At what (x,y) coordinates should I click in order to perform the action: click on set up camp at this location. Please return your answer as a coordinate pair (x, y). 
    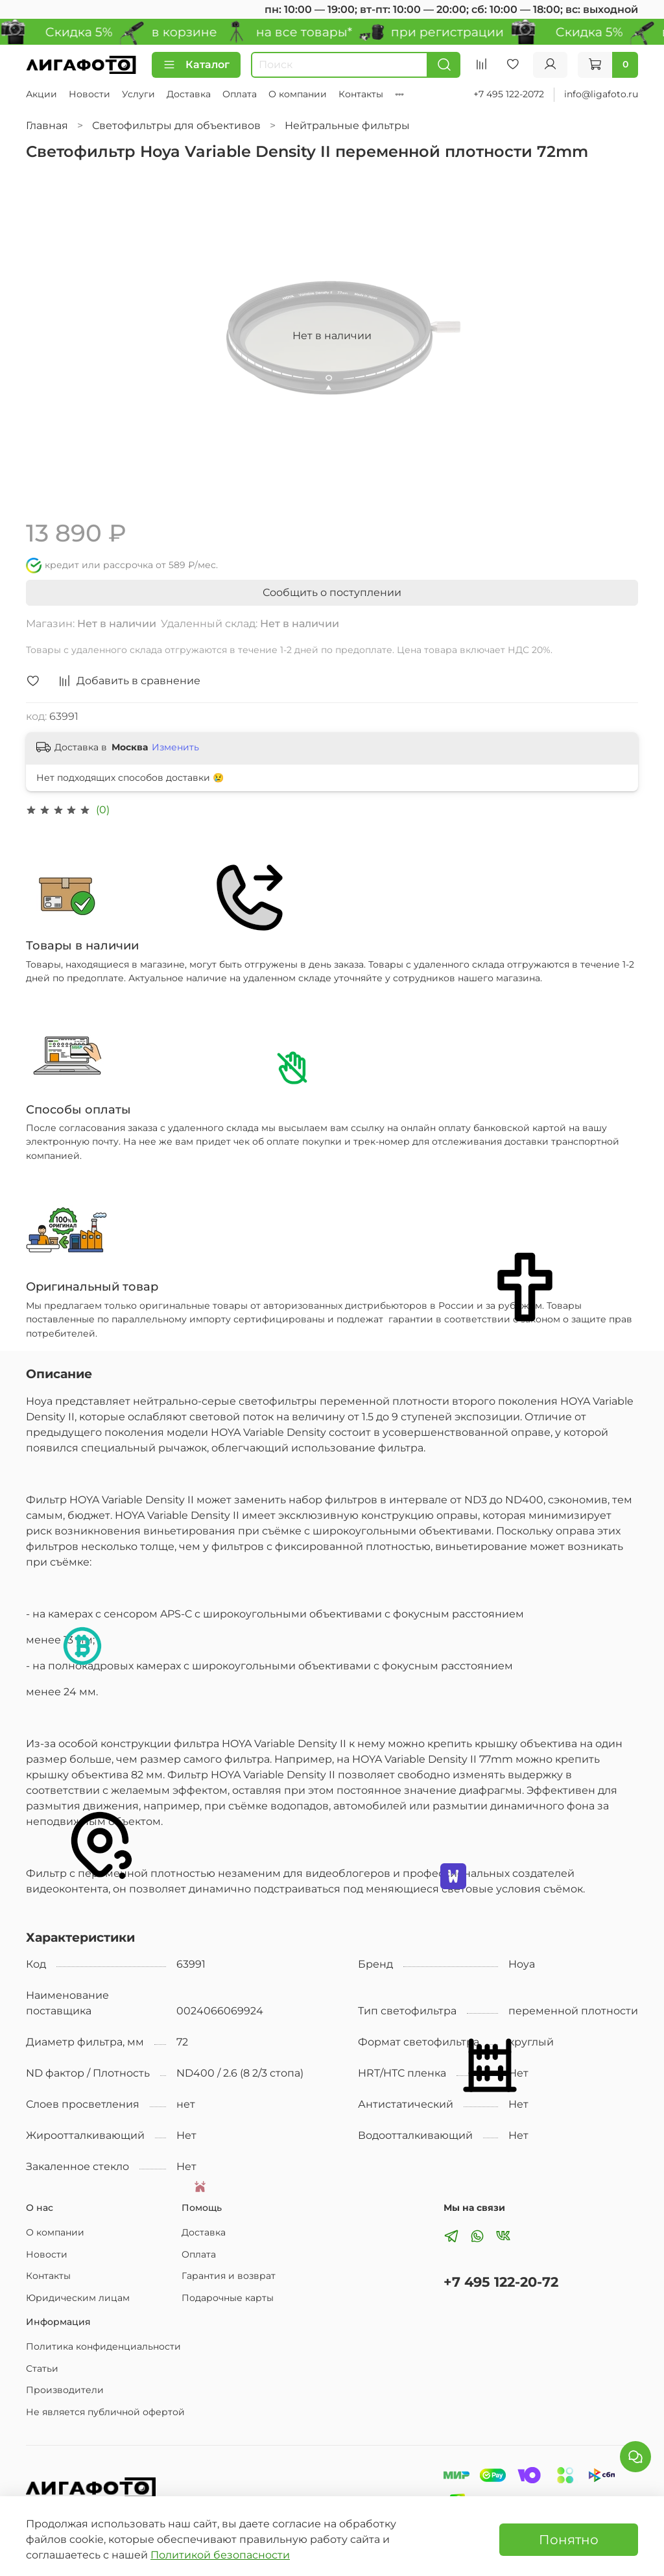
    Looking at the image, I should click on (200, 2186).